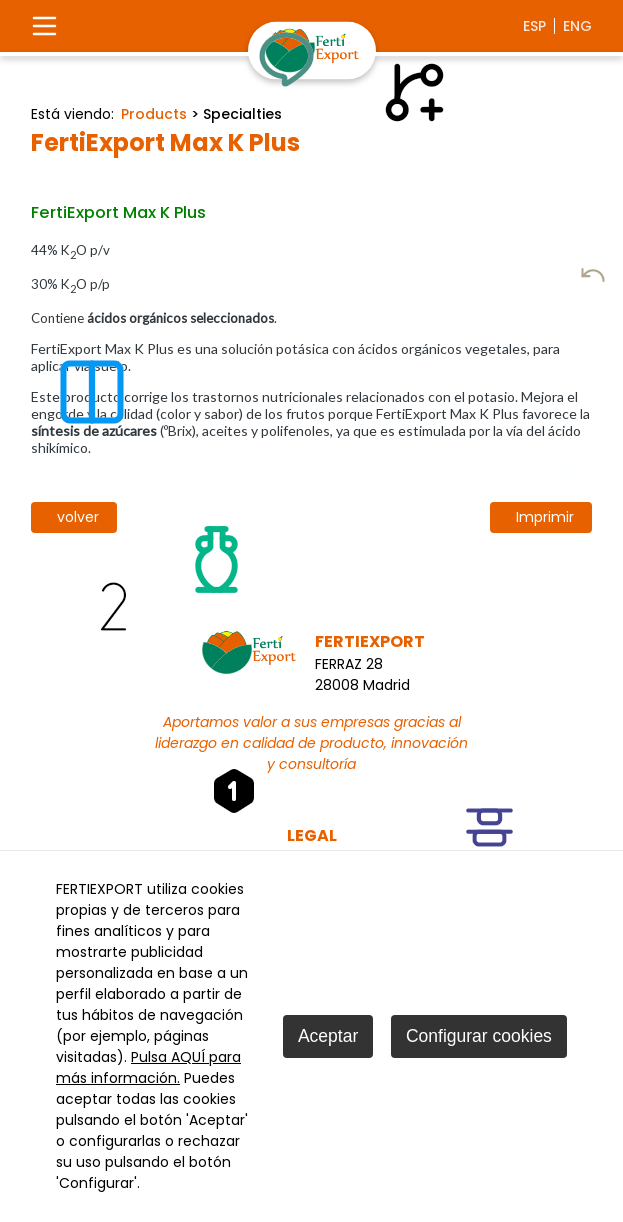 The image size is (623, 1222). Describe the element at coordinates (92, 392) in the screenshot. I see `switch to two-column layout` at that location.